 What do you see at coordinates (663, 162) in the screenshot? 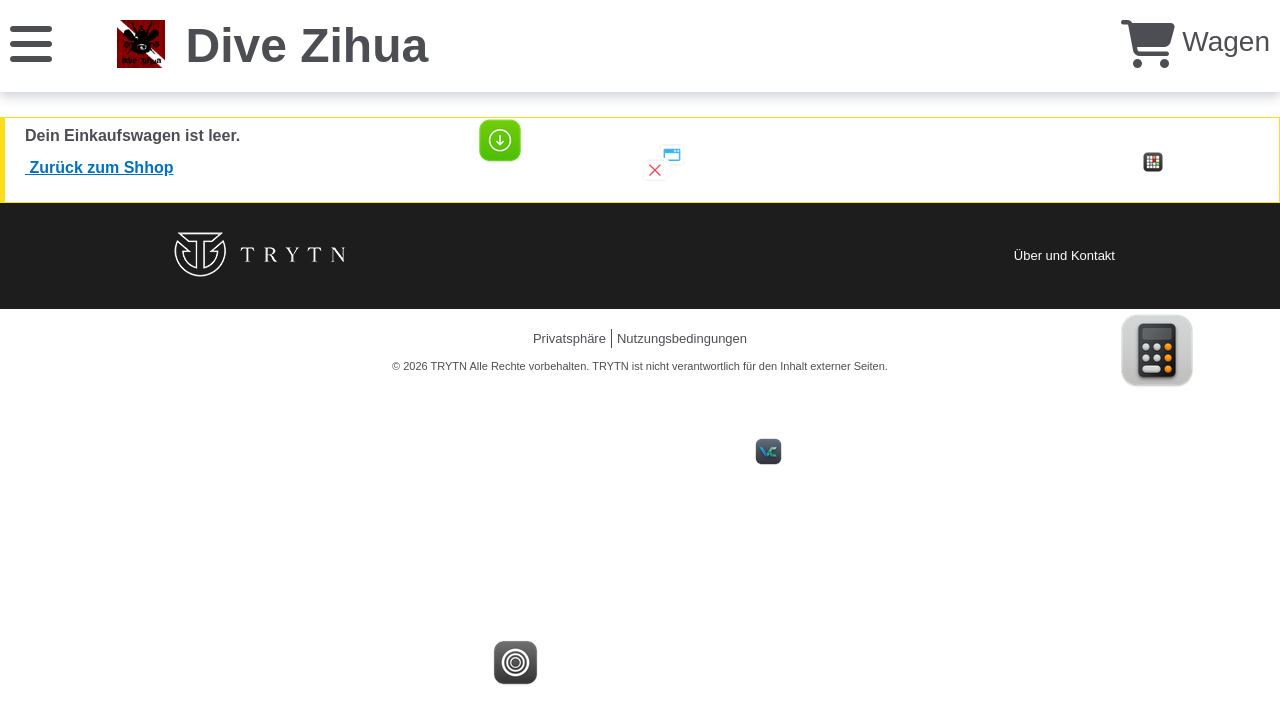
I see `disconnect or shut down external display` at bounding box center [663, 162].